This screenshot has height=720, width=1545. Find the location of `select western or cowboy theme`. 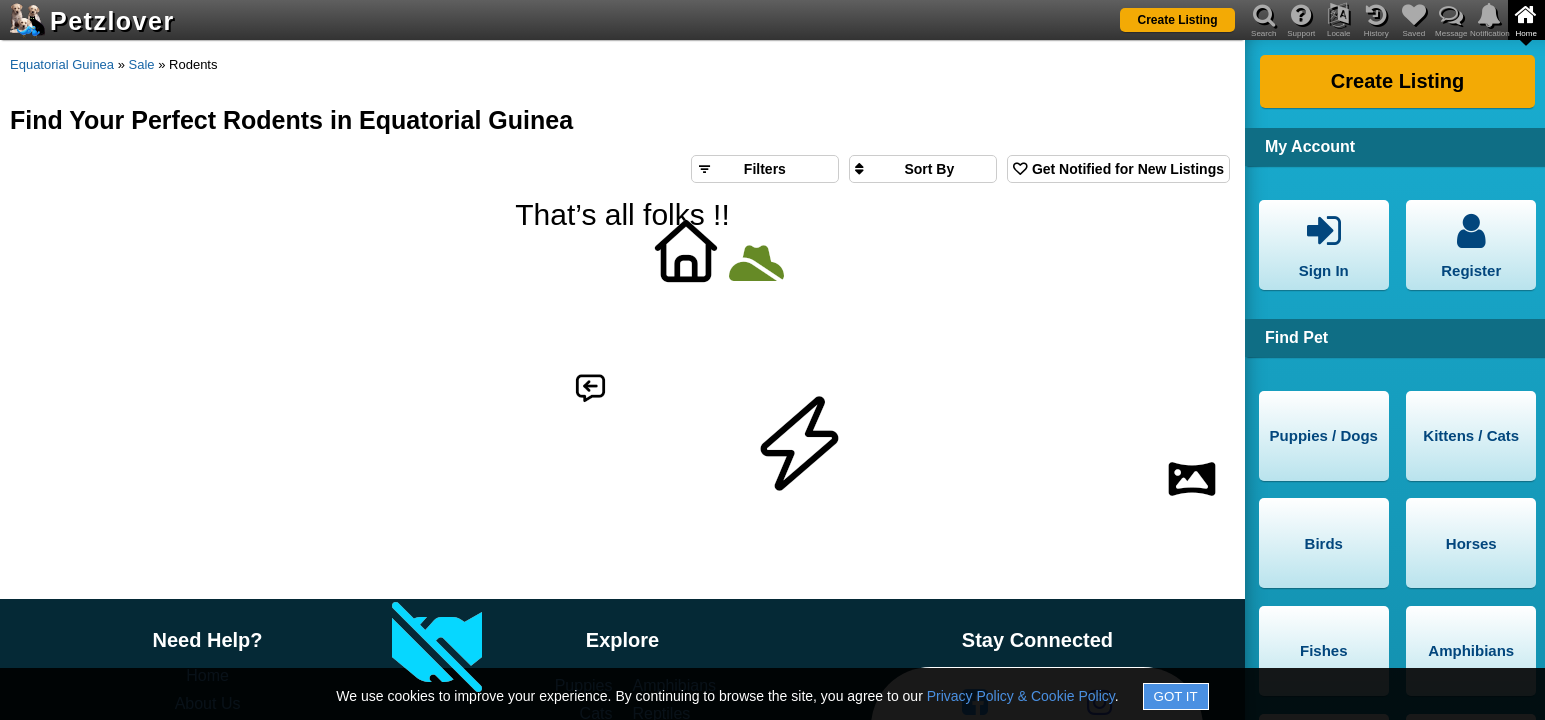

select western or cowboy theme is located at coordinates (756, 264).